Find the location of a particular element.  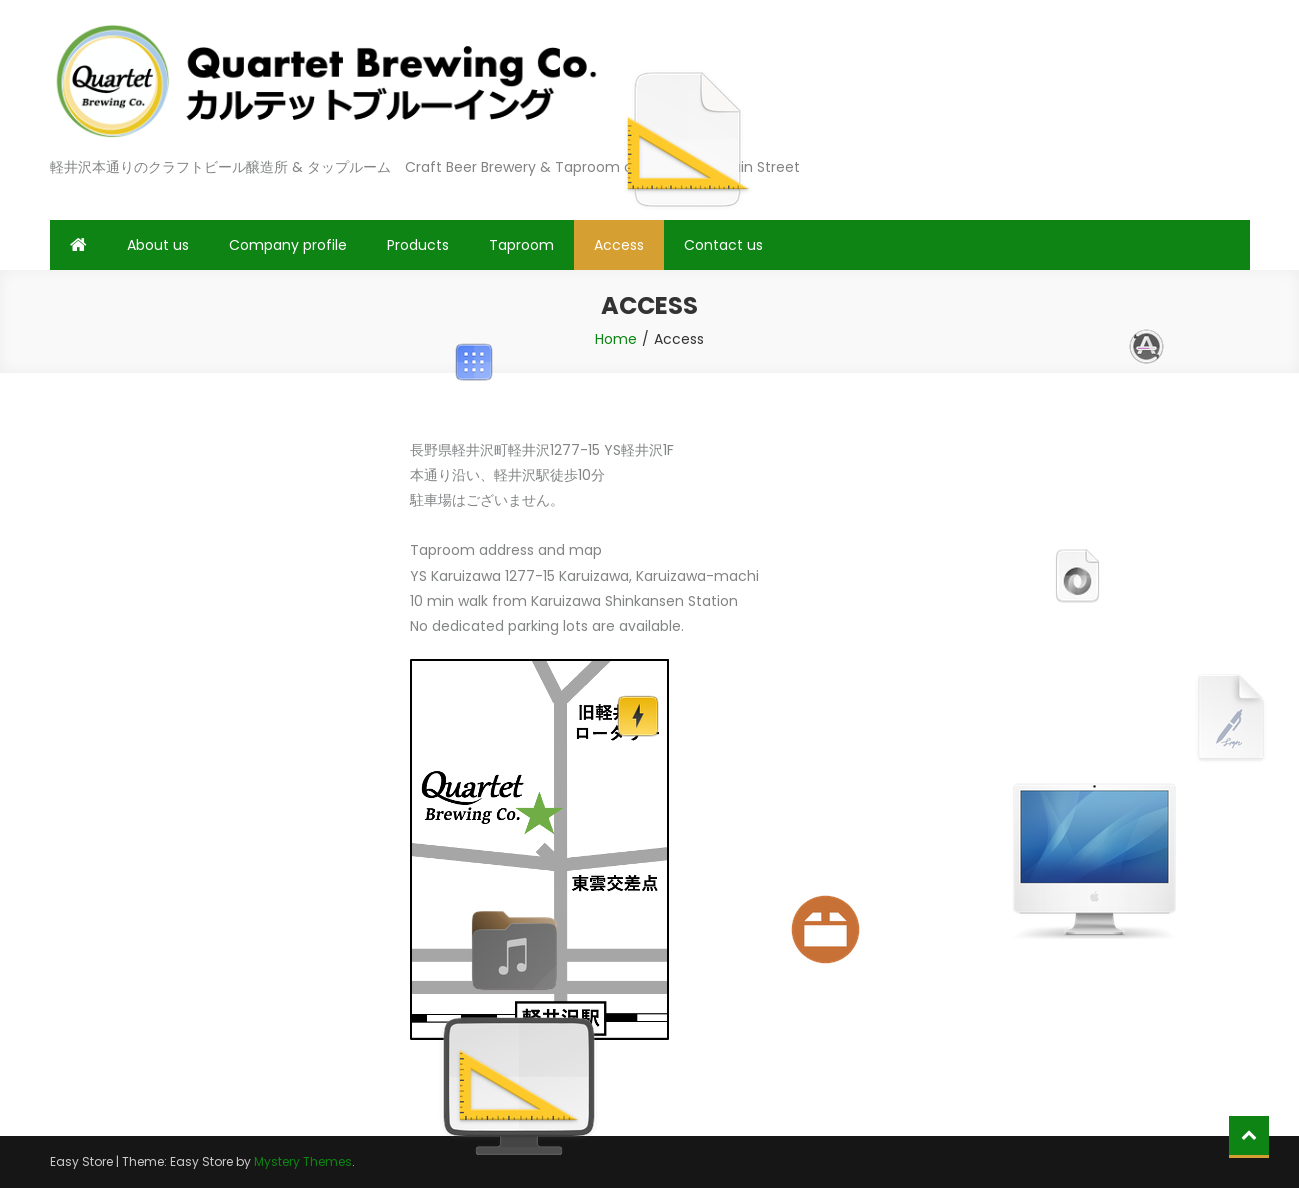

represents an iMac computer in system settings is located at coordinates (1094, 859).